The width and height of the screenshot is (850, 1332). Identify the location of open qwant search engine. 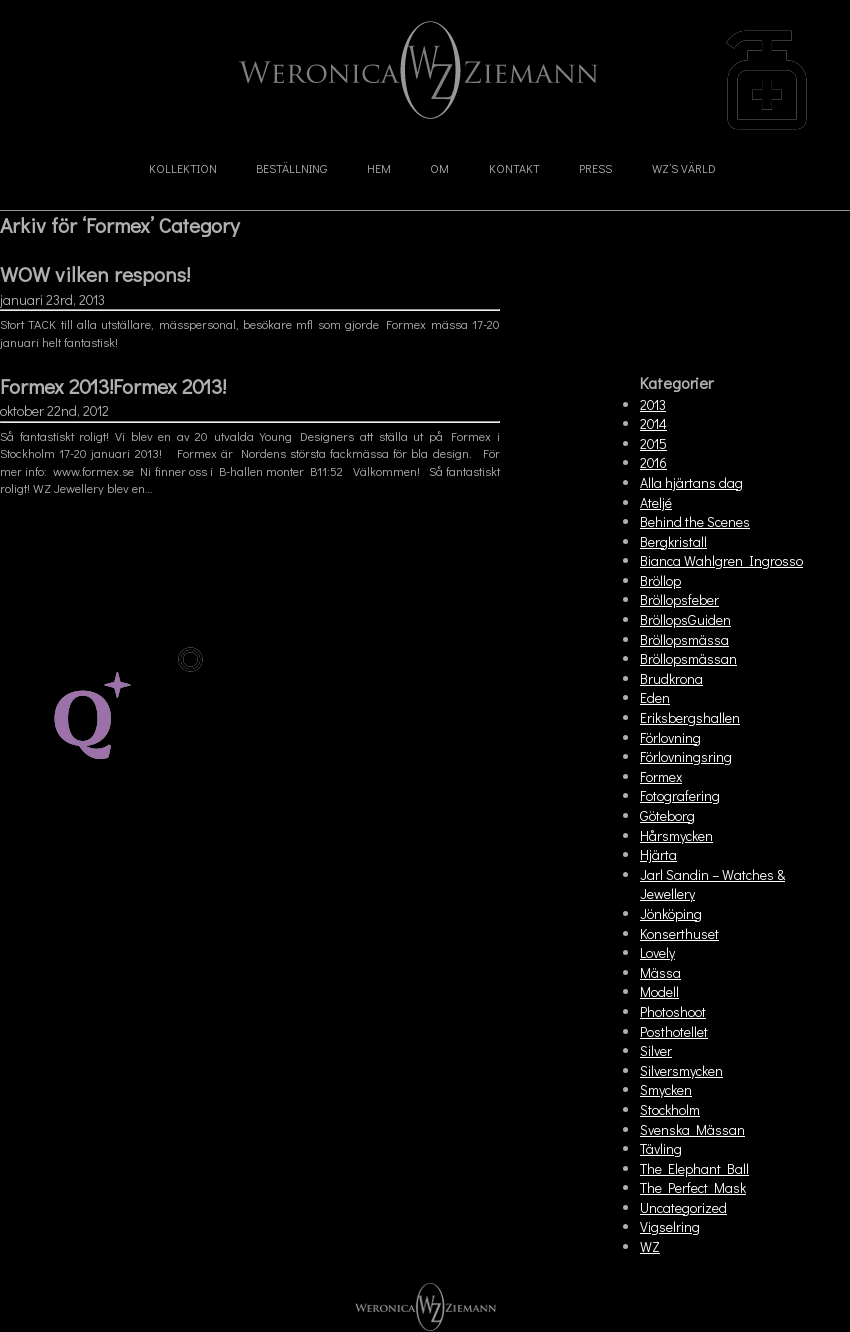
(92, 715).